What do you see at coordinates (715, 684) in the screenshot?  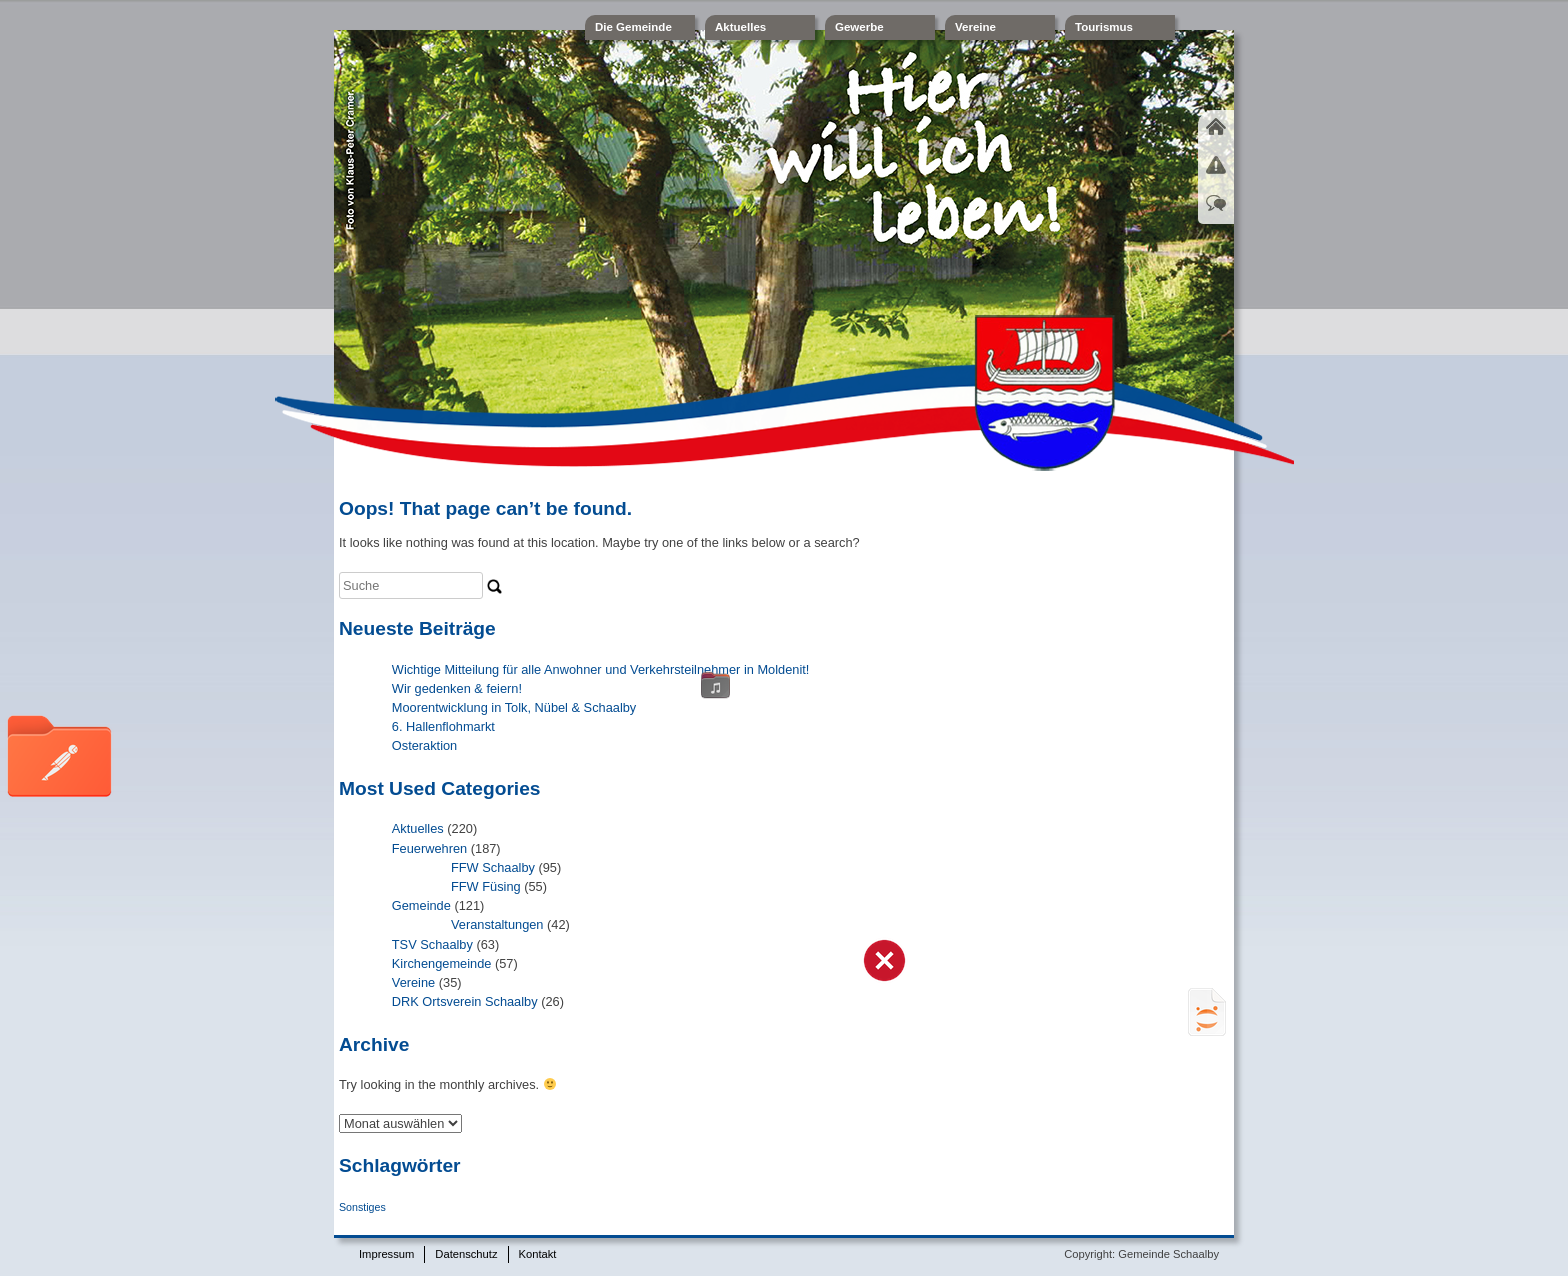 I see `open your music folder` at bounding box center [715, 684].